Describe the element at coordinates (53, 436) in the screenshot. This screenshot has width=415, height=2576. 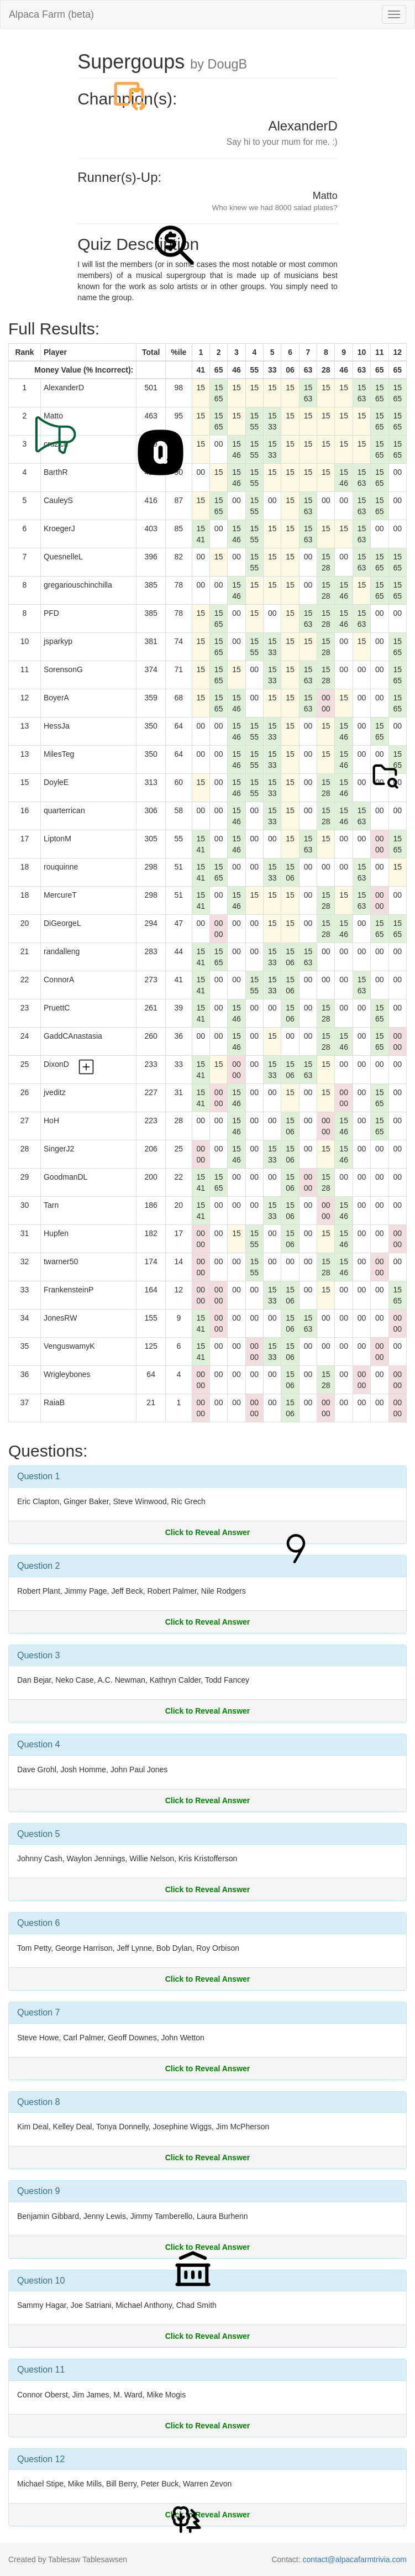
I see `make an announcement or broadcast` at that location.